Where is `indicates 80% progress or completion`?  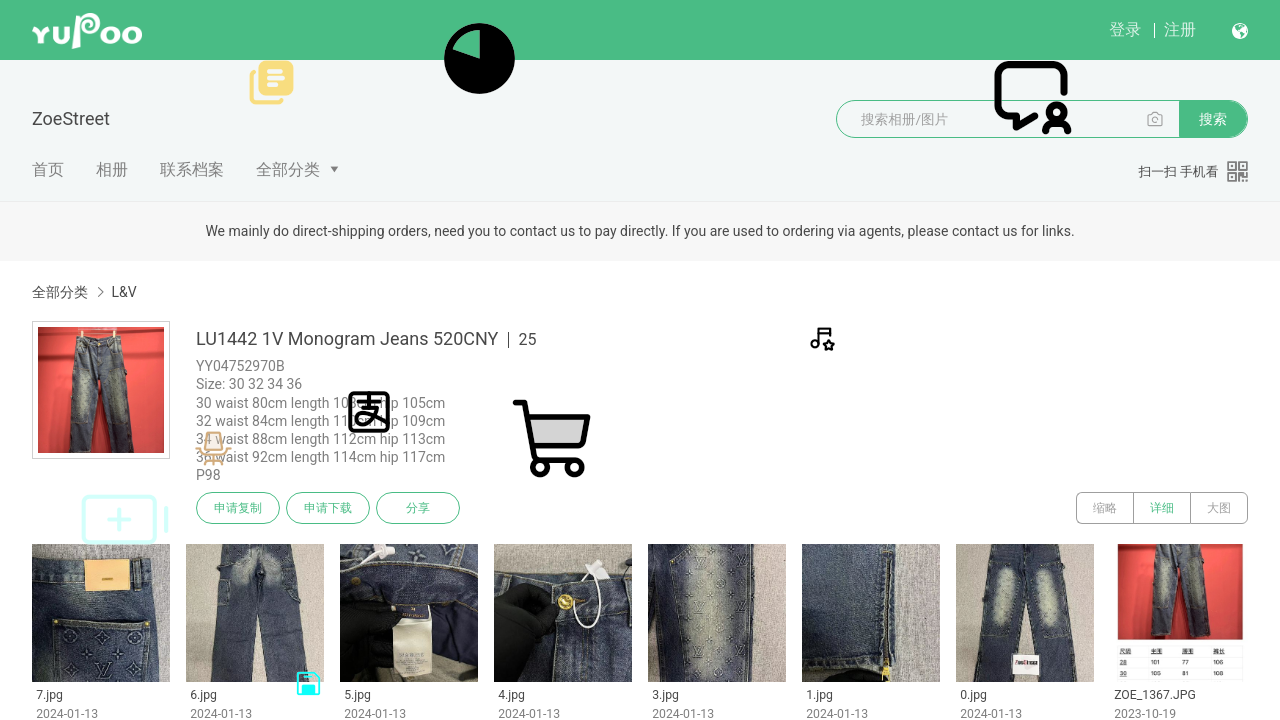 indicates 80% progress or completion is located at coordinates (479, 58).